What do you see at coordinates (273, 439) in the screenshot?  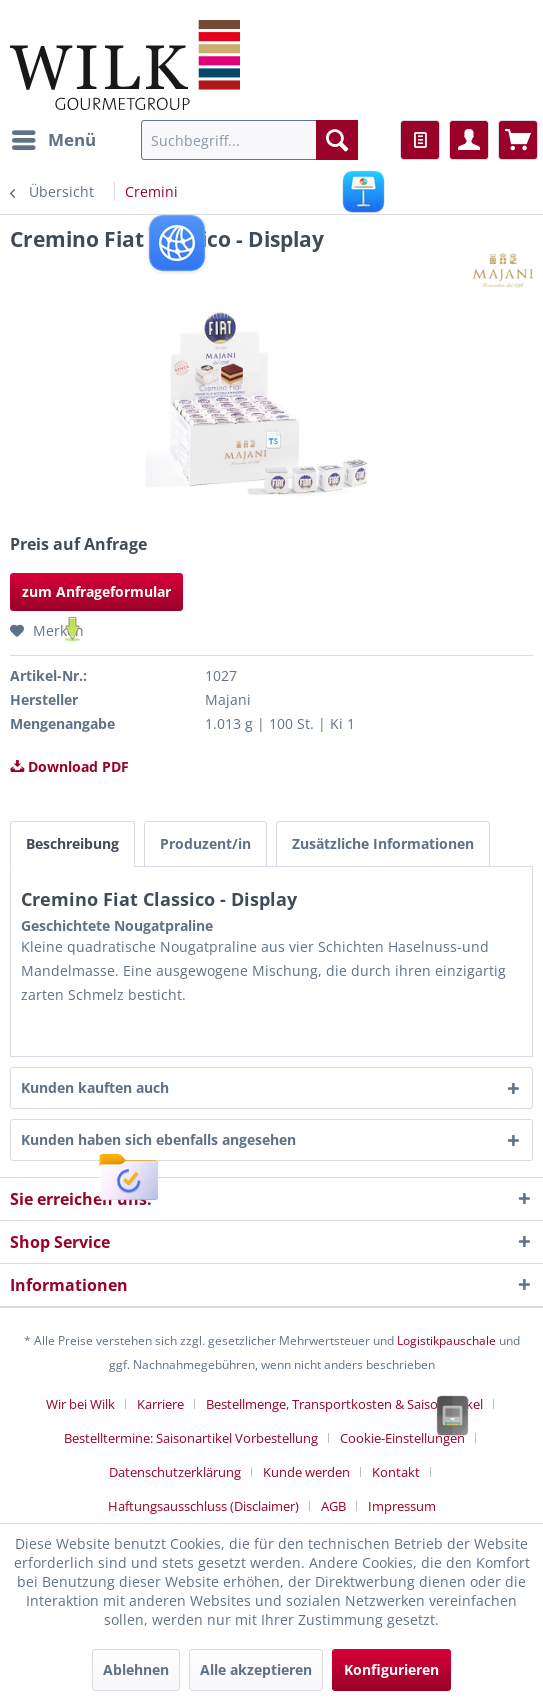 I see `a typescript source code file` at bounding box center [273, 439].